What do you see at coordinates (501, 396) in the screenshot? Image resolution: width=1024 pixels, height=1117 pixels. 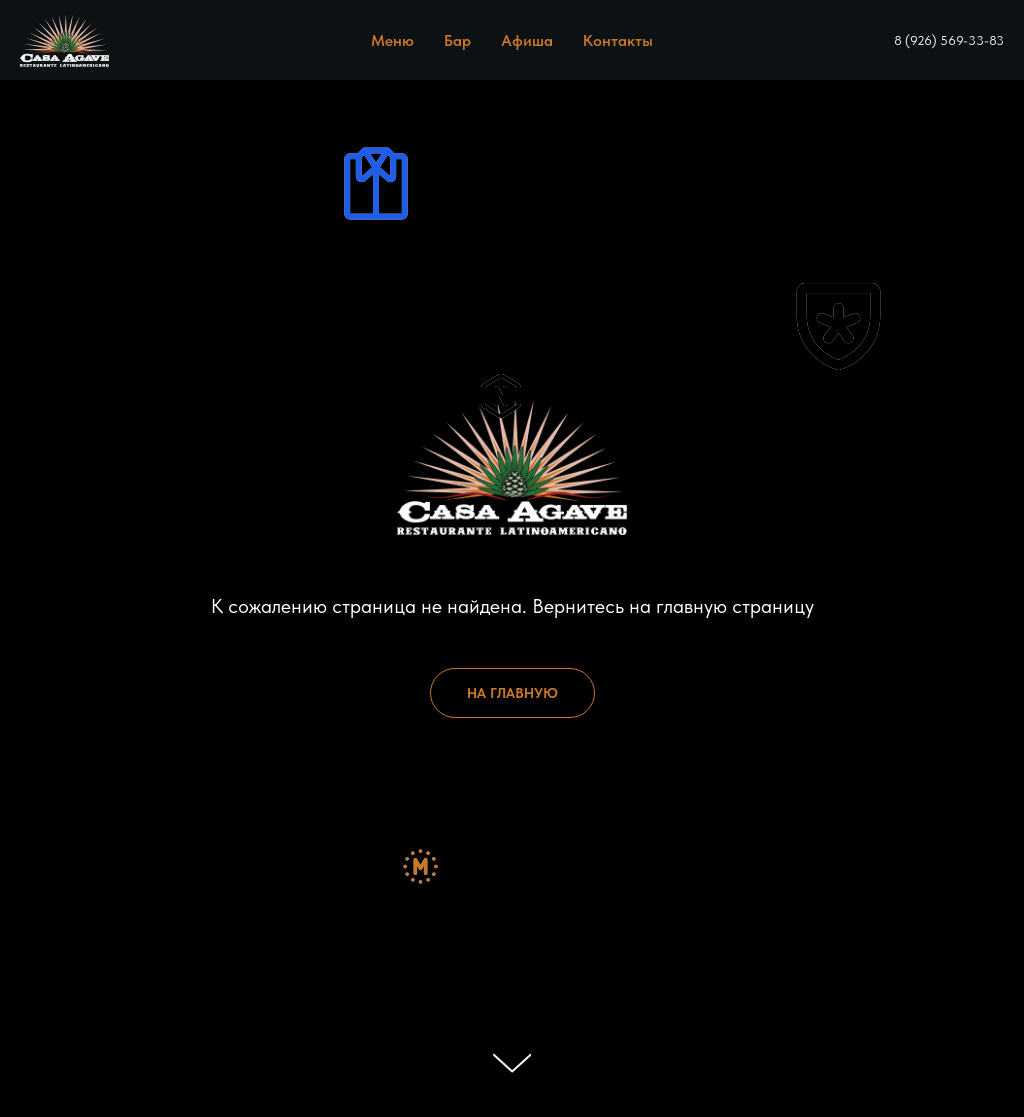 I see `indicates a node or network element` at bounding box center [501, 396].